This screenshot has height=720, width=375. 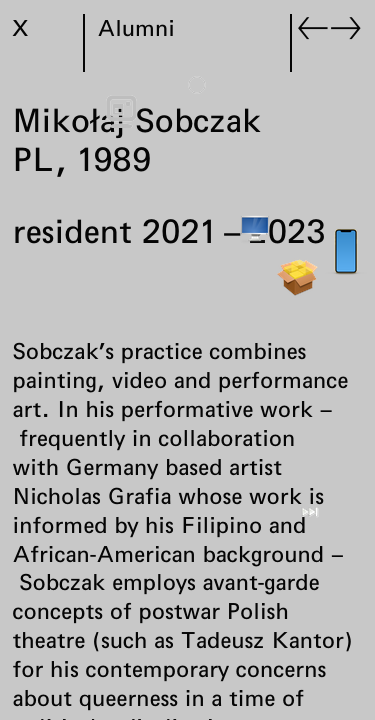 What do you see at coordinates (298, 277) in the screenshot?
I see `install a software package bundle` at bounding box center [298, 277].